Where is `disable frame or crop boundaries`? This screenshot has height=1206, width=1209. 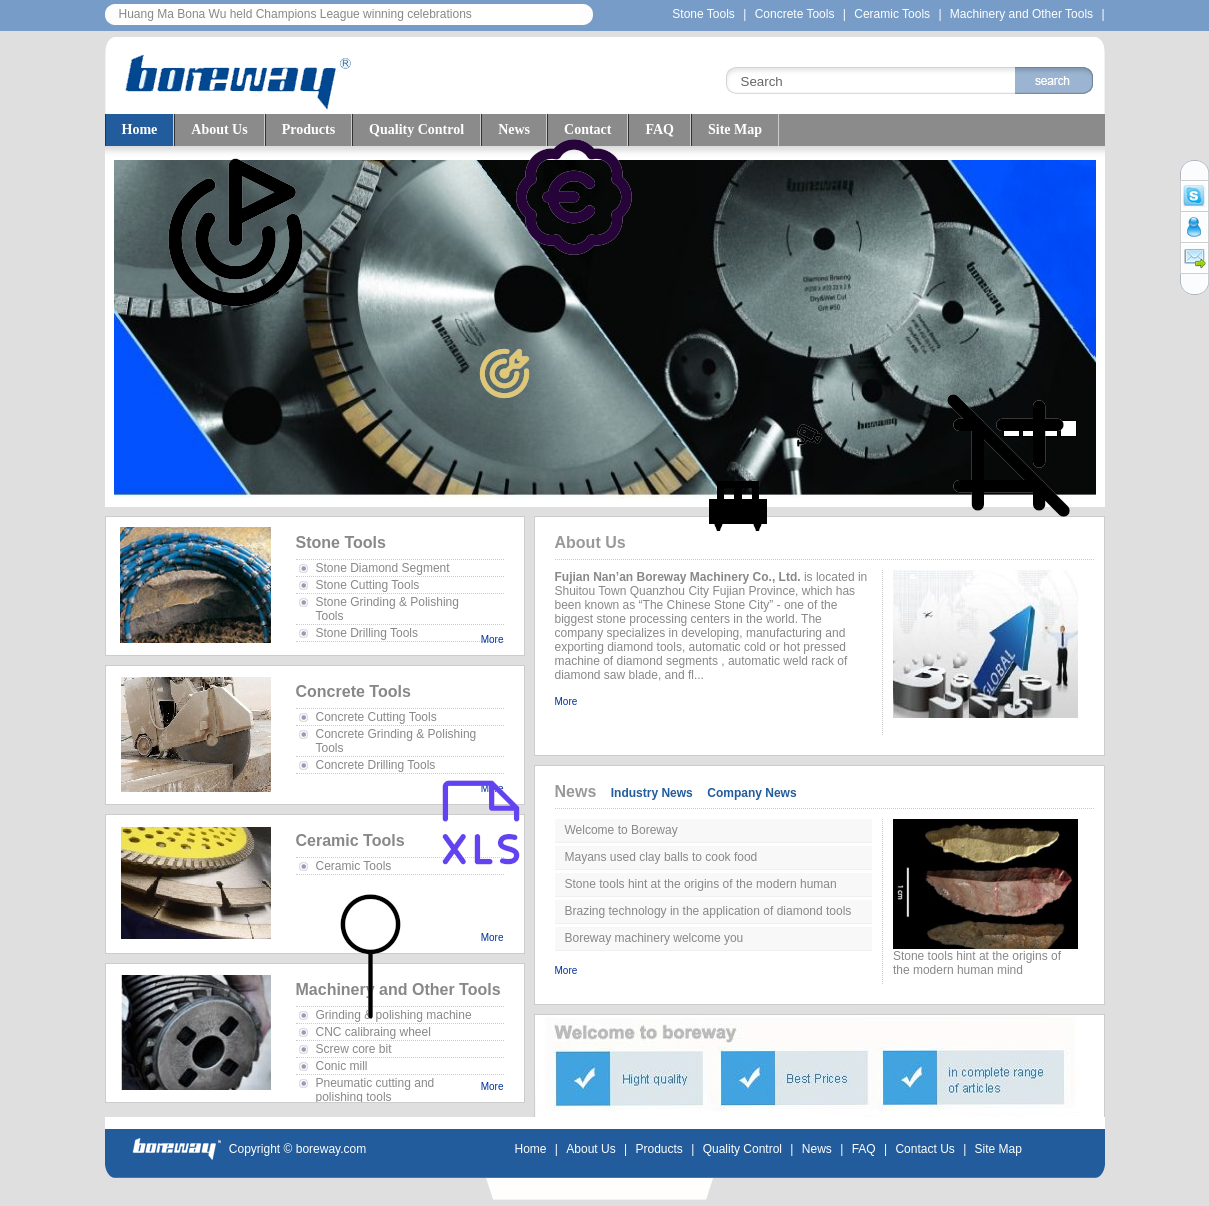 disable frame or crop boundaries is located at coordinates (1008, 455).